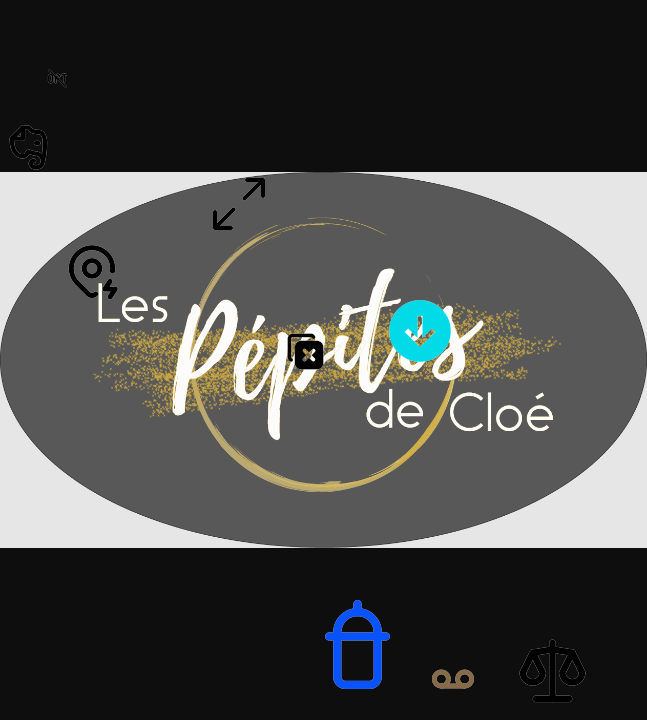 Image resolution: width=647 pixels, height=720 pixels. What do you see at coordinates (453, 679) in the screenshot?
I see `access voicemail messages` at bounding box center [453, 679].